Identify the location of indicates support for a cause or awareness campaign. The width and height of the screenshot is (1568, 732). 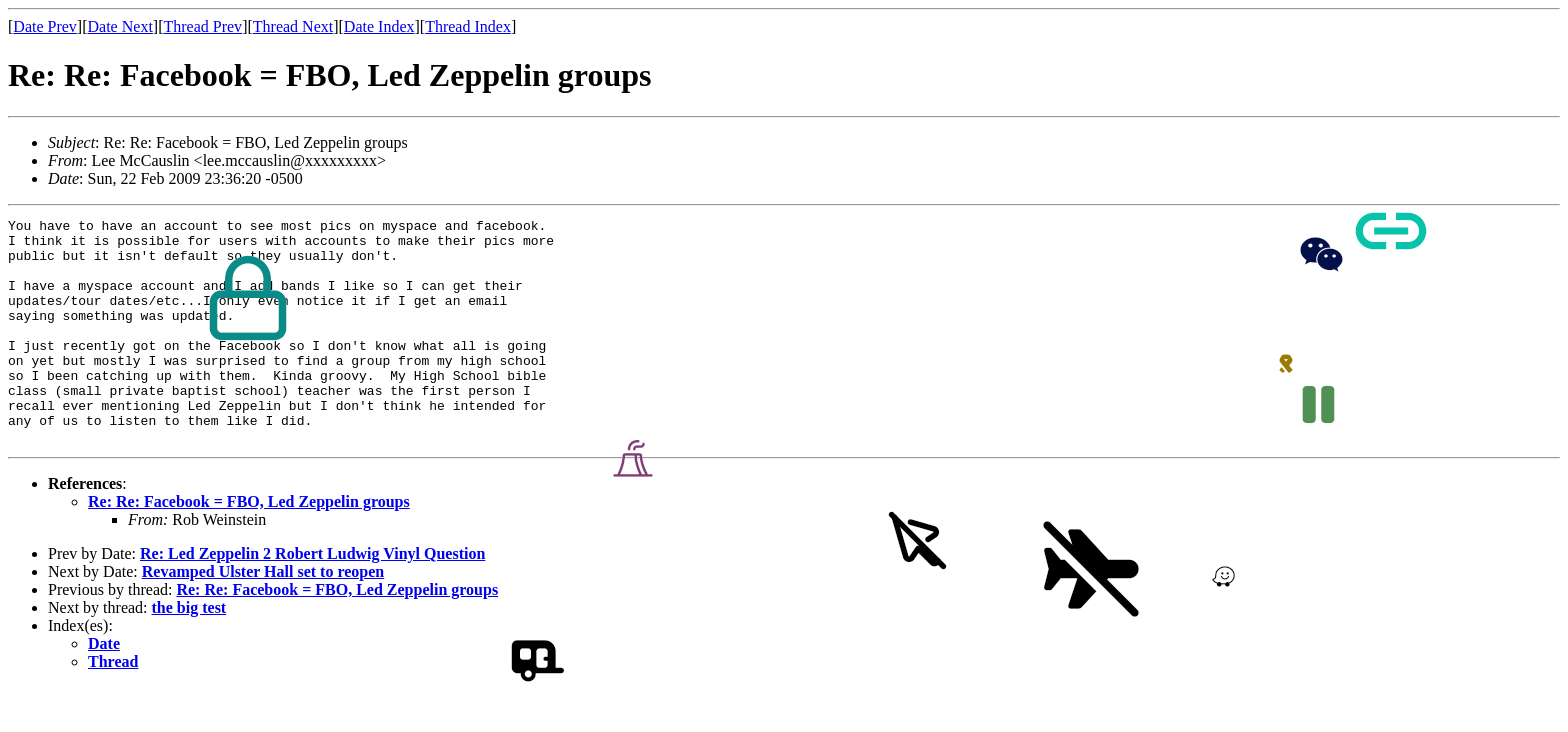
(1286, 364).